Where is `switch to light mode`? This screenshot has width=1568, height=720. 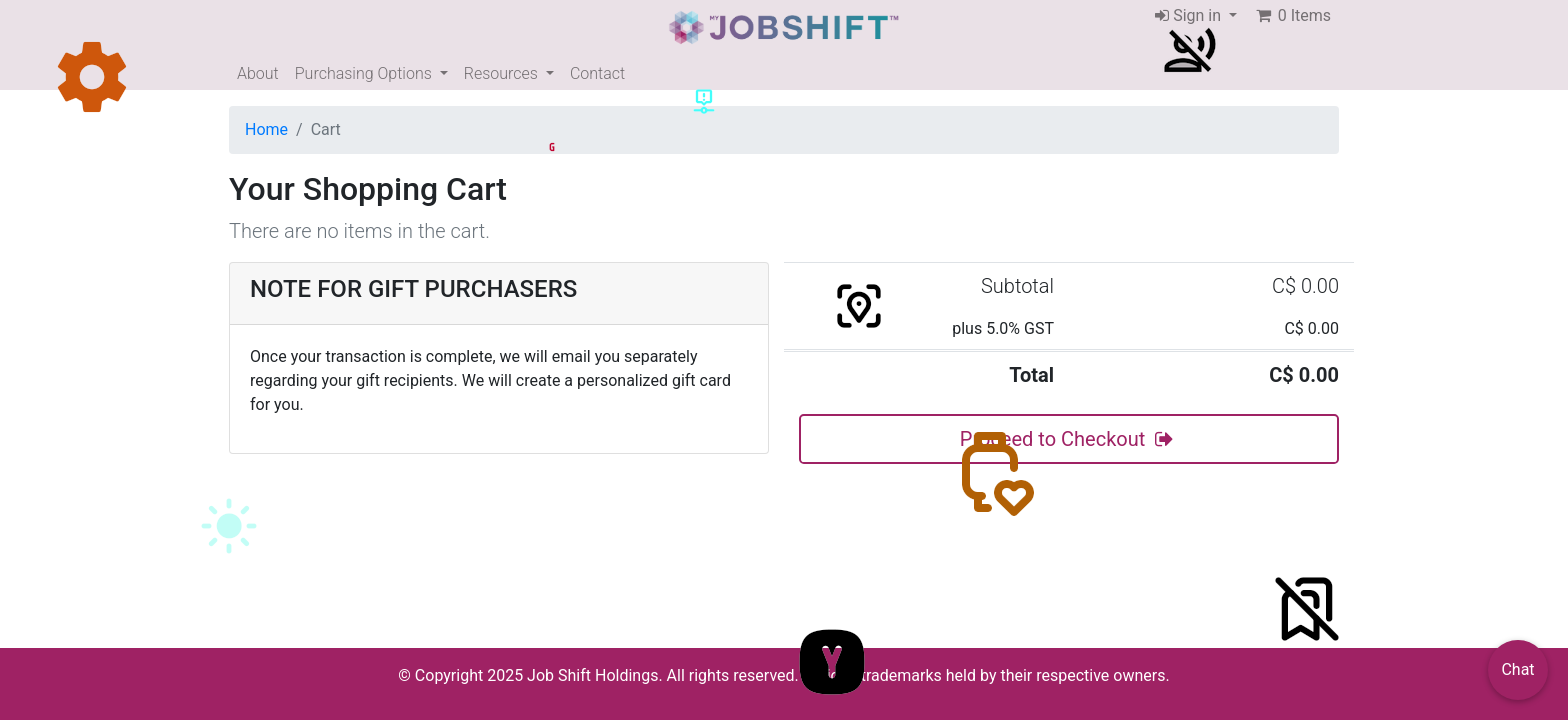 switch to light mode is located at coordinates (229, 526).